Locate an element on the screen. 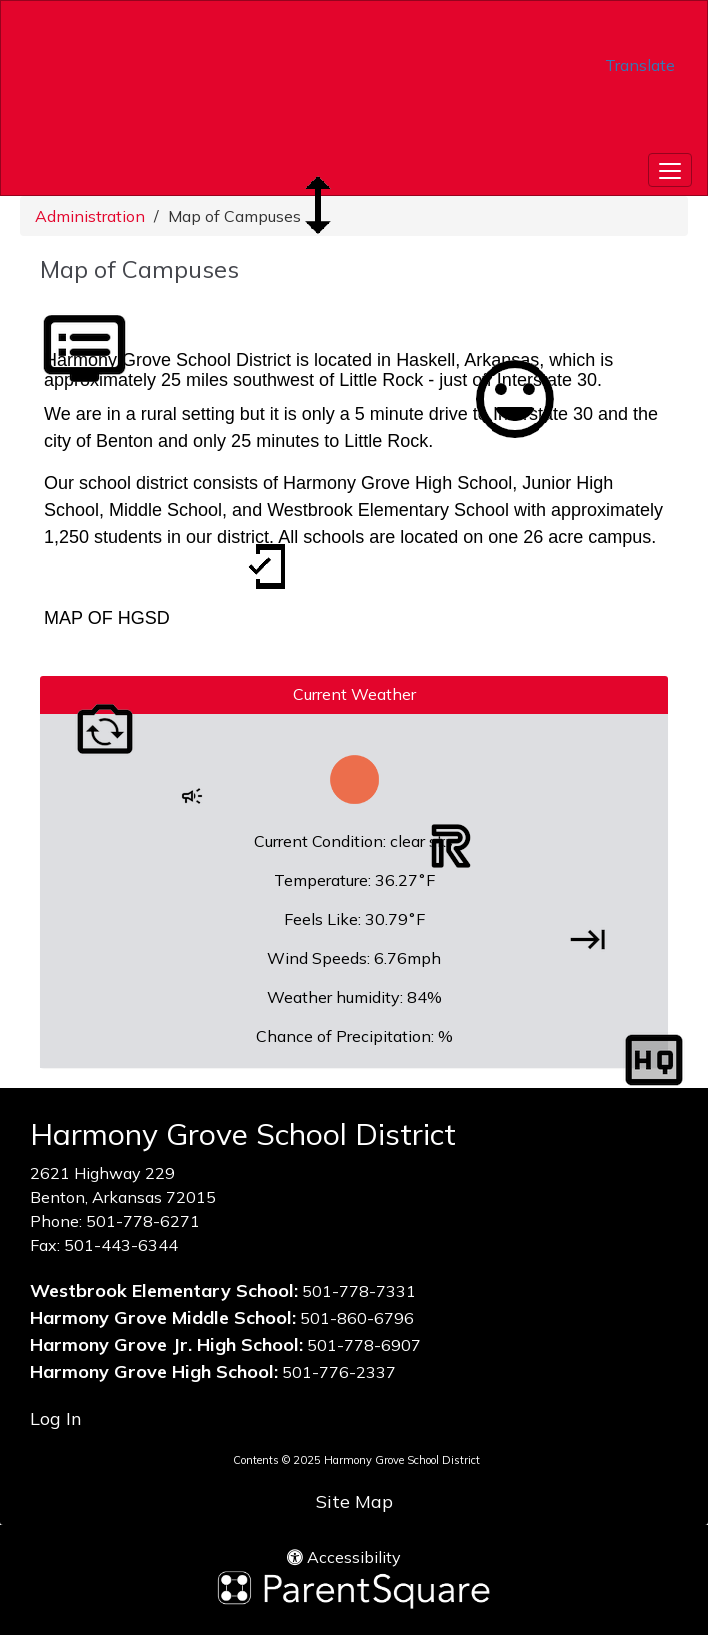 The image size is (708, 1635). adjust height or vertical size is located at coordinates (318, 205).